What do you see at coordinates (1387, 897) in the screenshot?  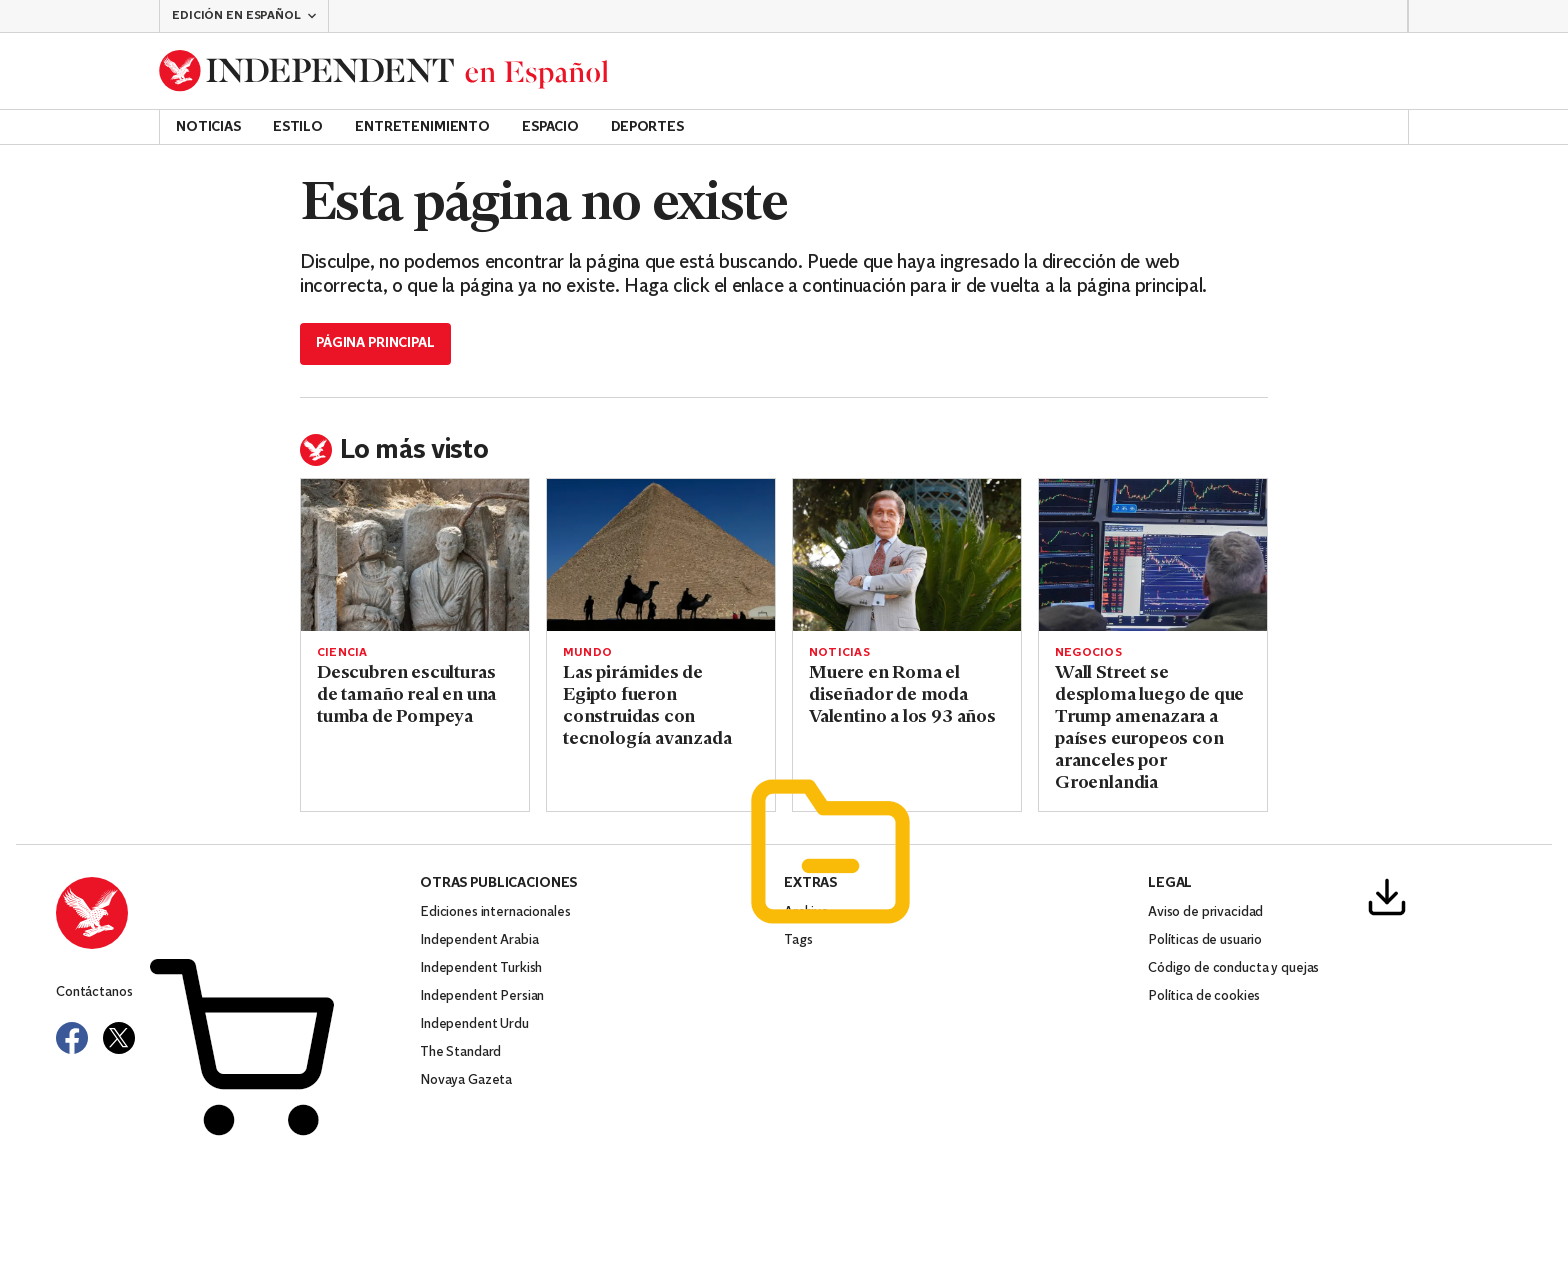 I see `download a file or document` at bounding box center [1387, 897].